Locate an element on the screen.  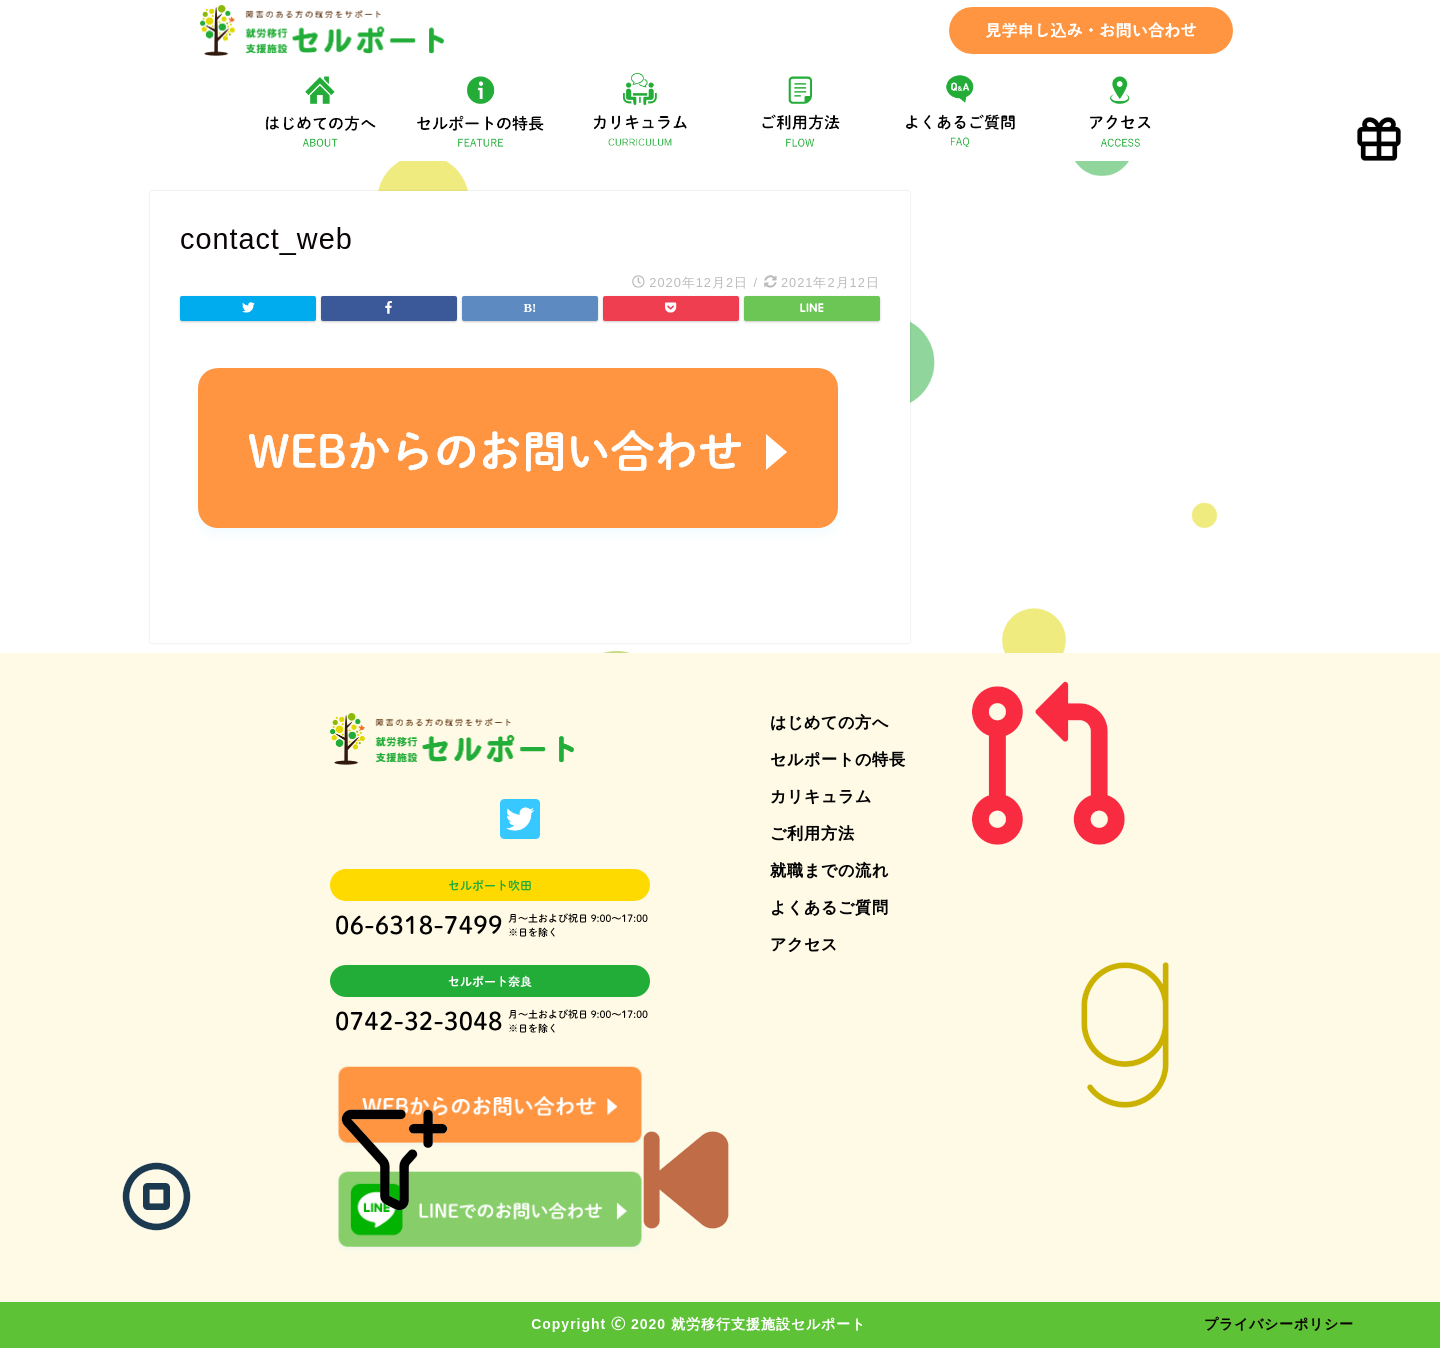
create or view a git pull request is located at coordinates (1045, 765).